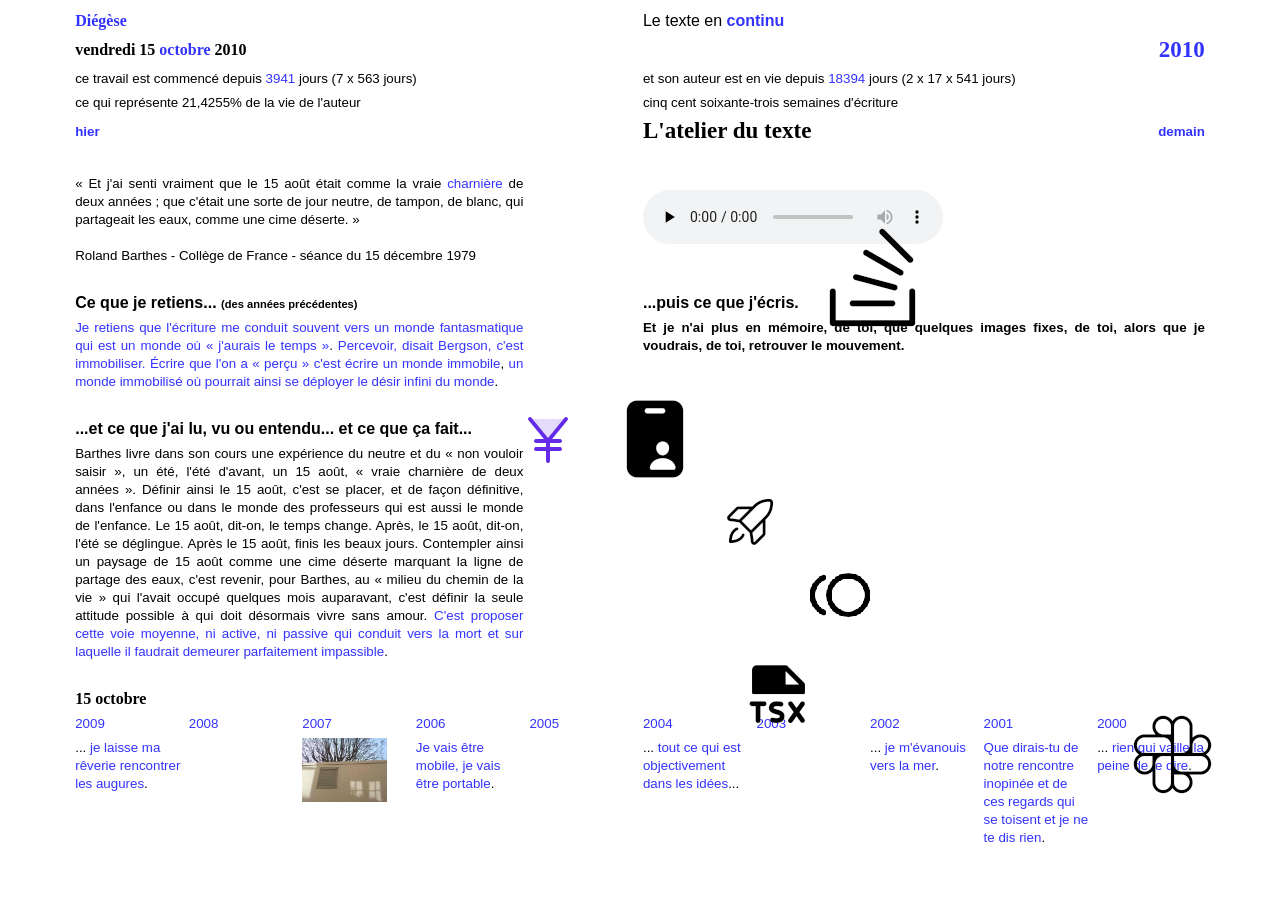 The height and width of the screenshot is (912, 1280). I want to click on open Slack messaging app, so click(1172, 754).